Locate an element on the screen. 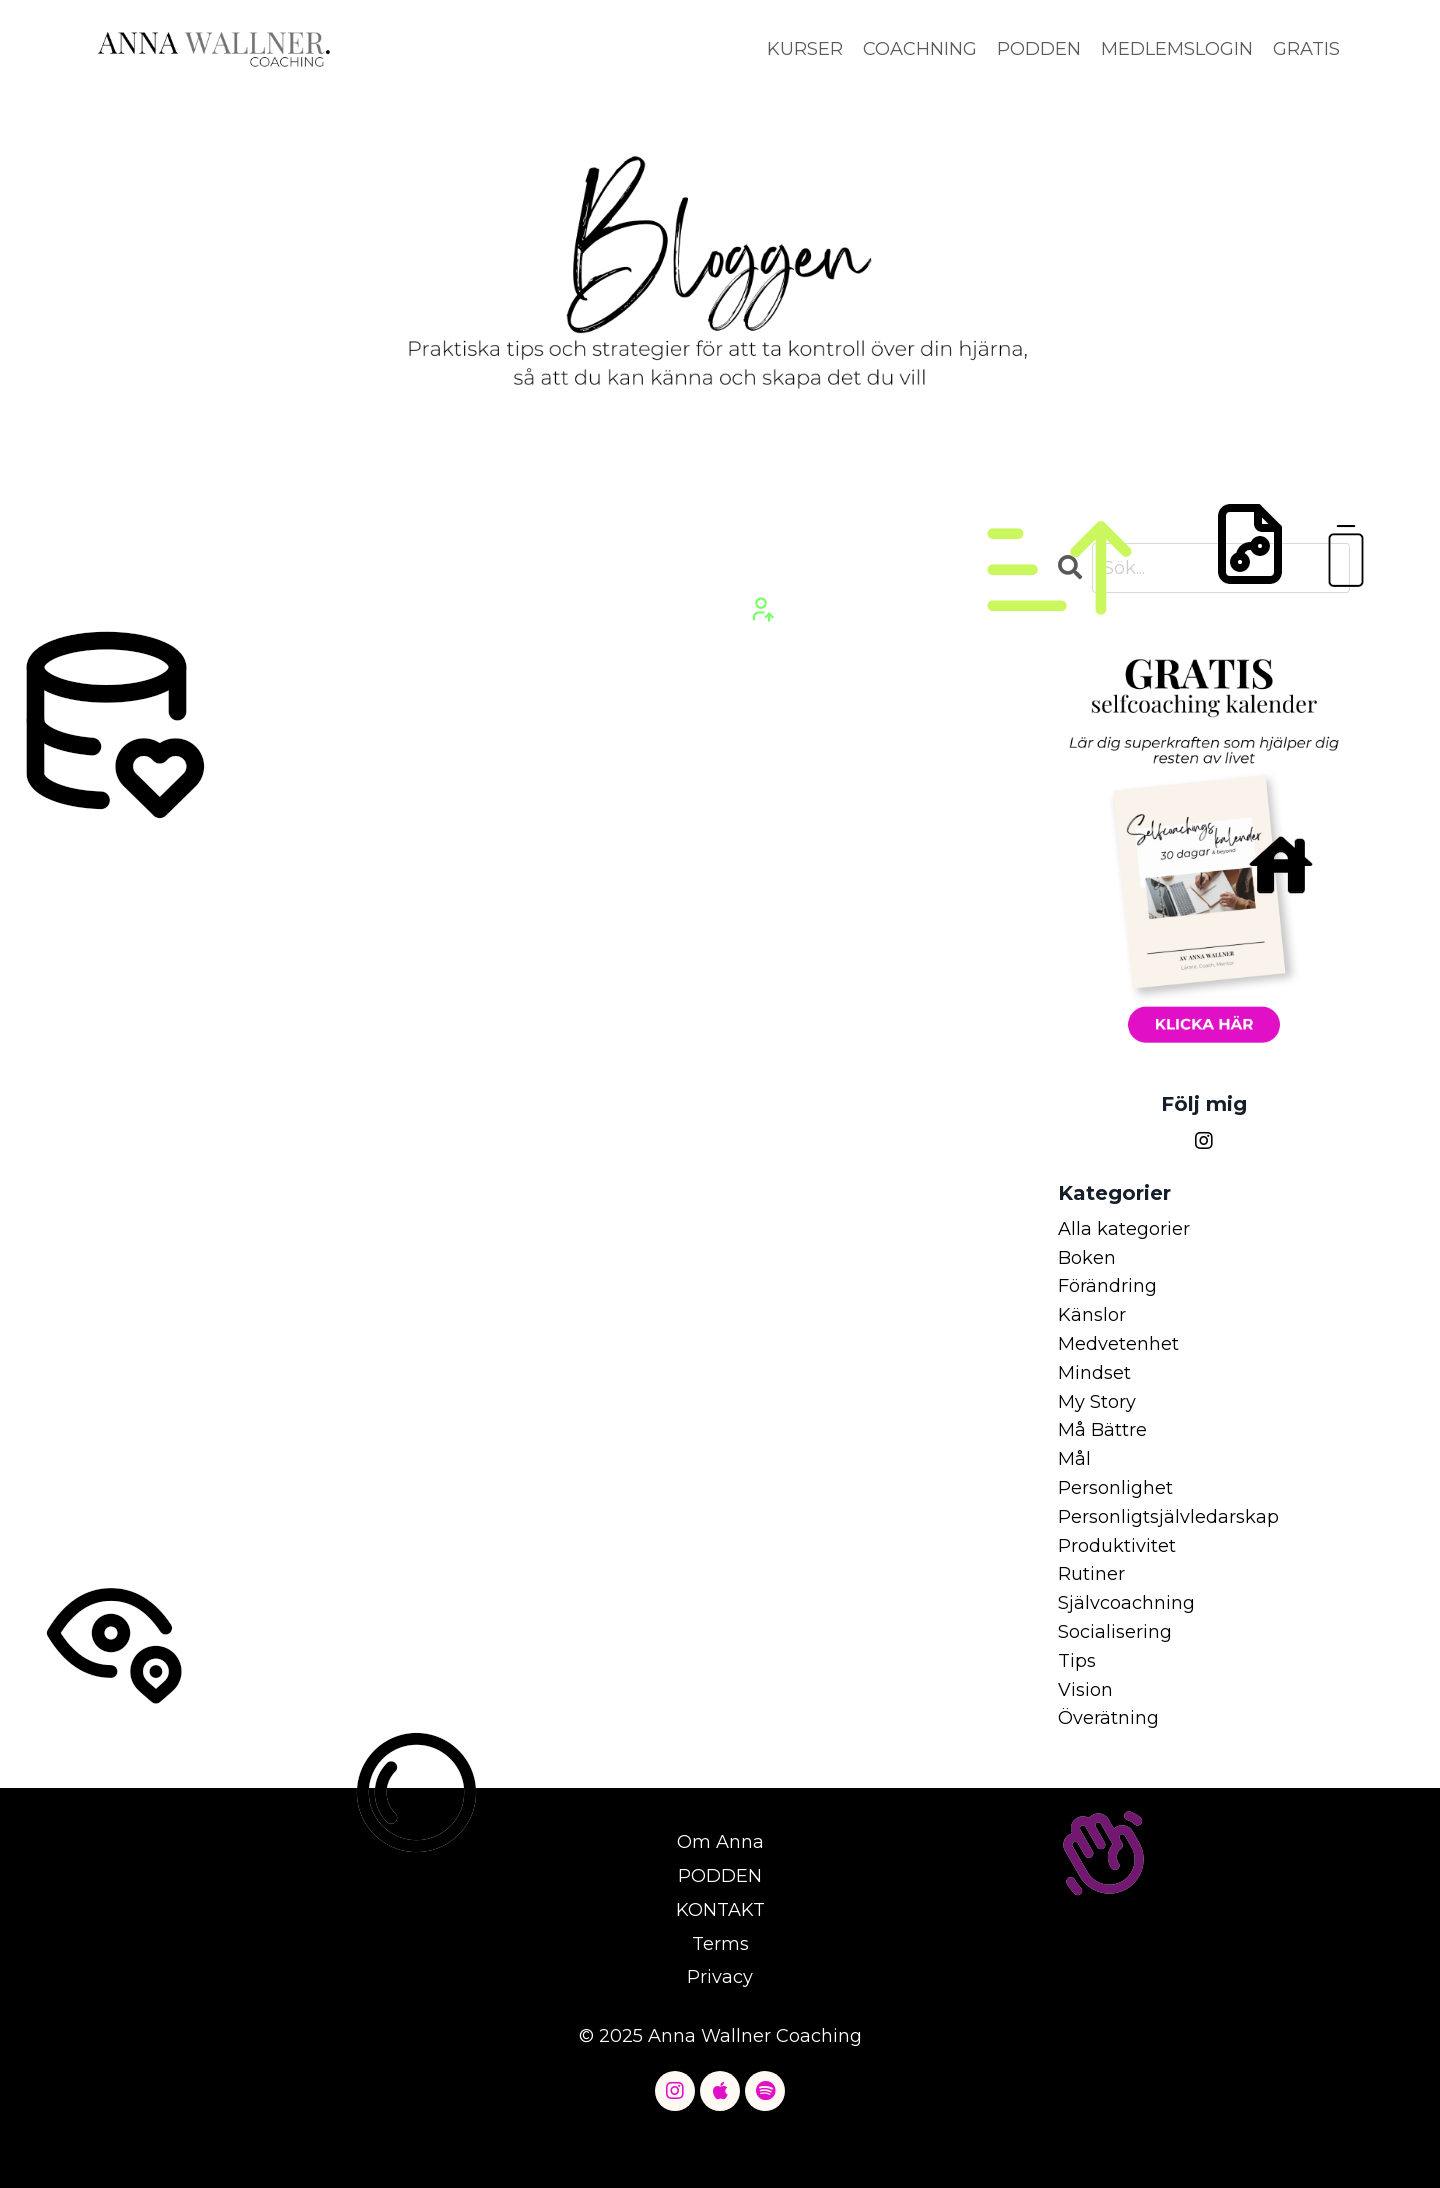 The height and width of the screenshot is (2188, 1440). pin a view or save current display is located at coordinates (111, 1633).